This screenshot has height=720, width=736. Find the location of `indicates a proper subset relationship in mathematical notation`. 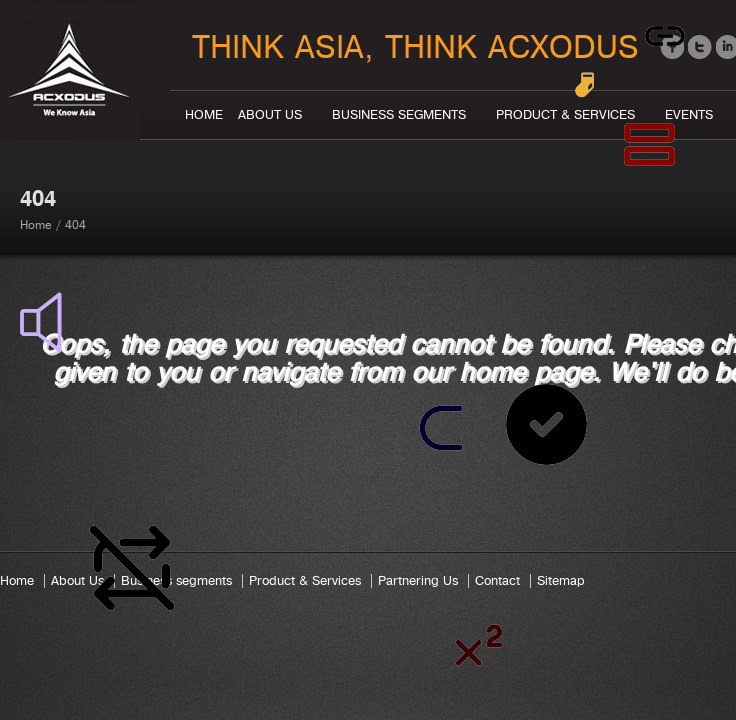

indicates a proper subset relationship in mathematical notation is located at coordinates (442, 428).